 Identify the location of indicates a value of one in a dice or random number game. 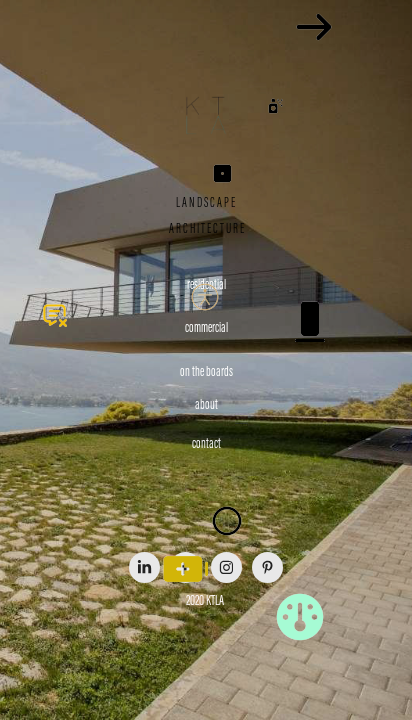
(222, 173).